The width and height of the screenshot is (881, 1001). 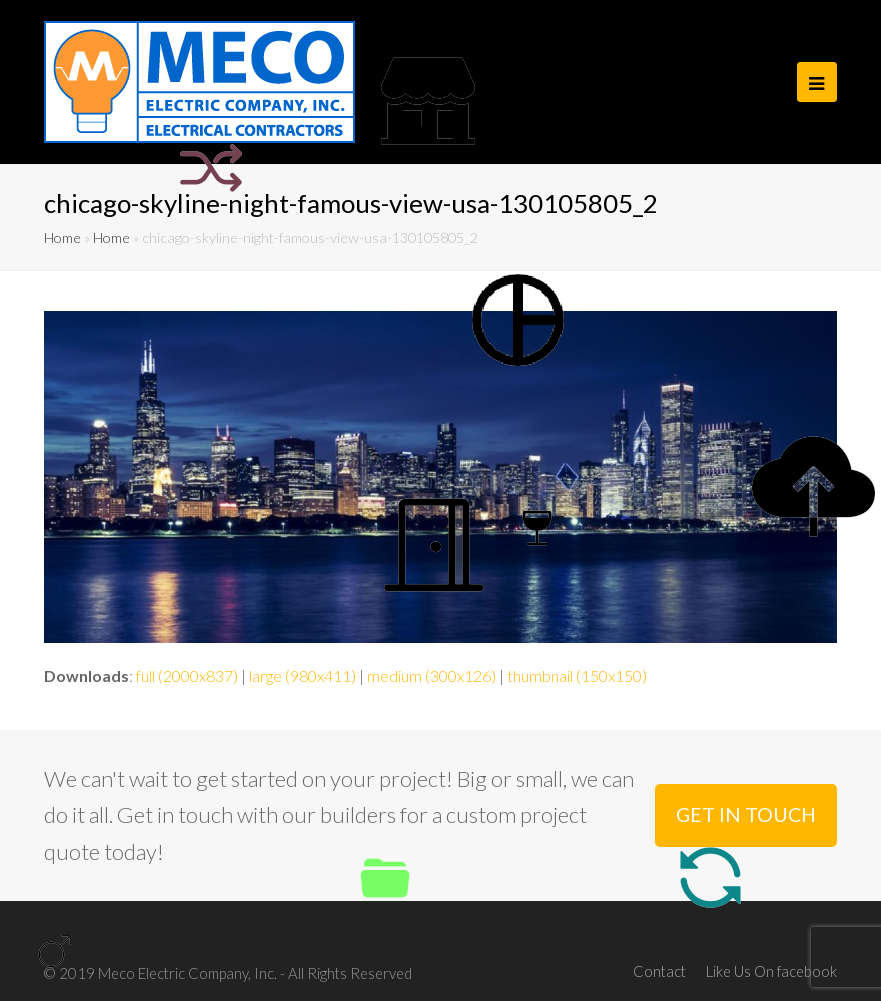 What do you see at coordinates (710, 877) in the screenshot?
I see `sync or refresh content` at bounding box center [710, 877].